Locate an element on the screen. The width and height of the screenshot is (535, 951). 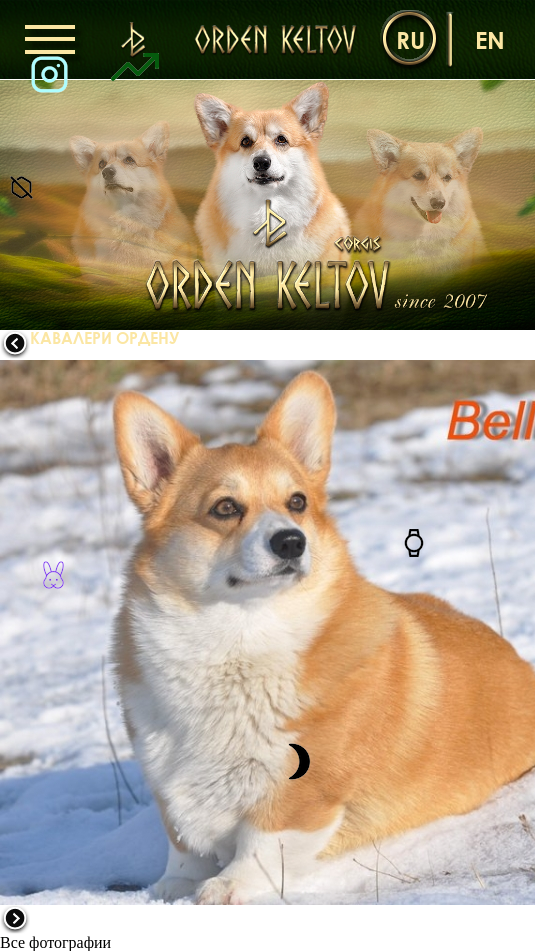
access pet or animal-related features is located at coordinates (53, 575).